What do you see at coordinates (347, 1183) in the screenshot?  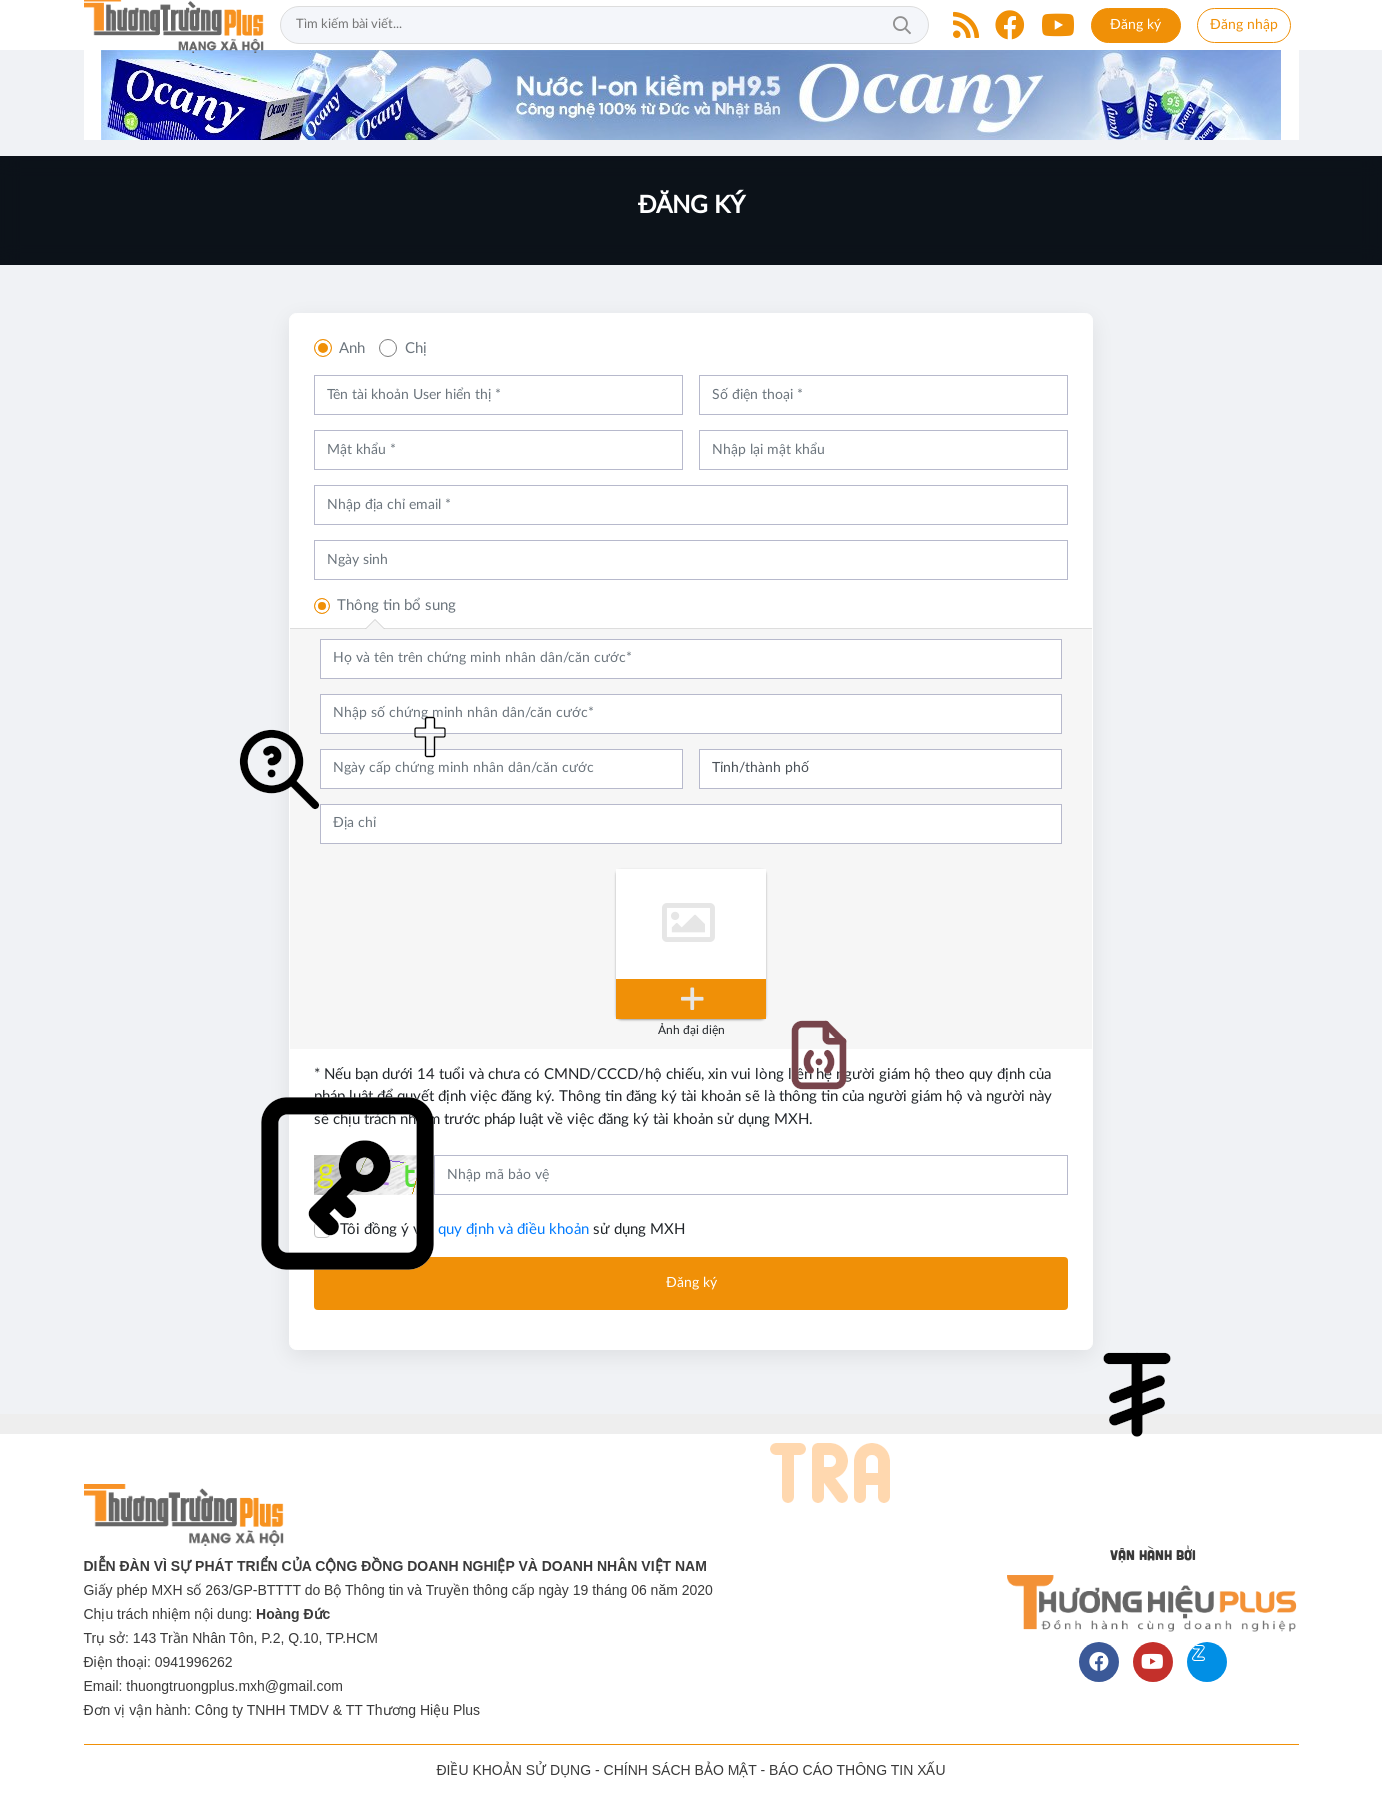 I see `access security or authentication settings` at bounding box center [347, 1183].